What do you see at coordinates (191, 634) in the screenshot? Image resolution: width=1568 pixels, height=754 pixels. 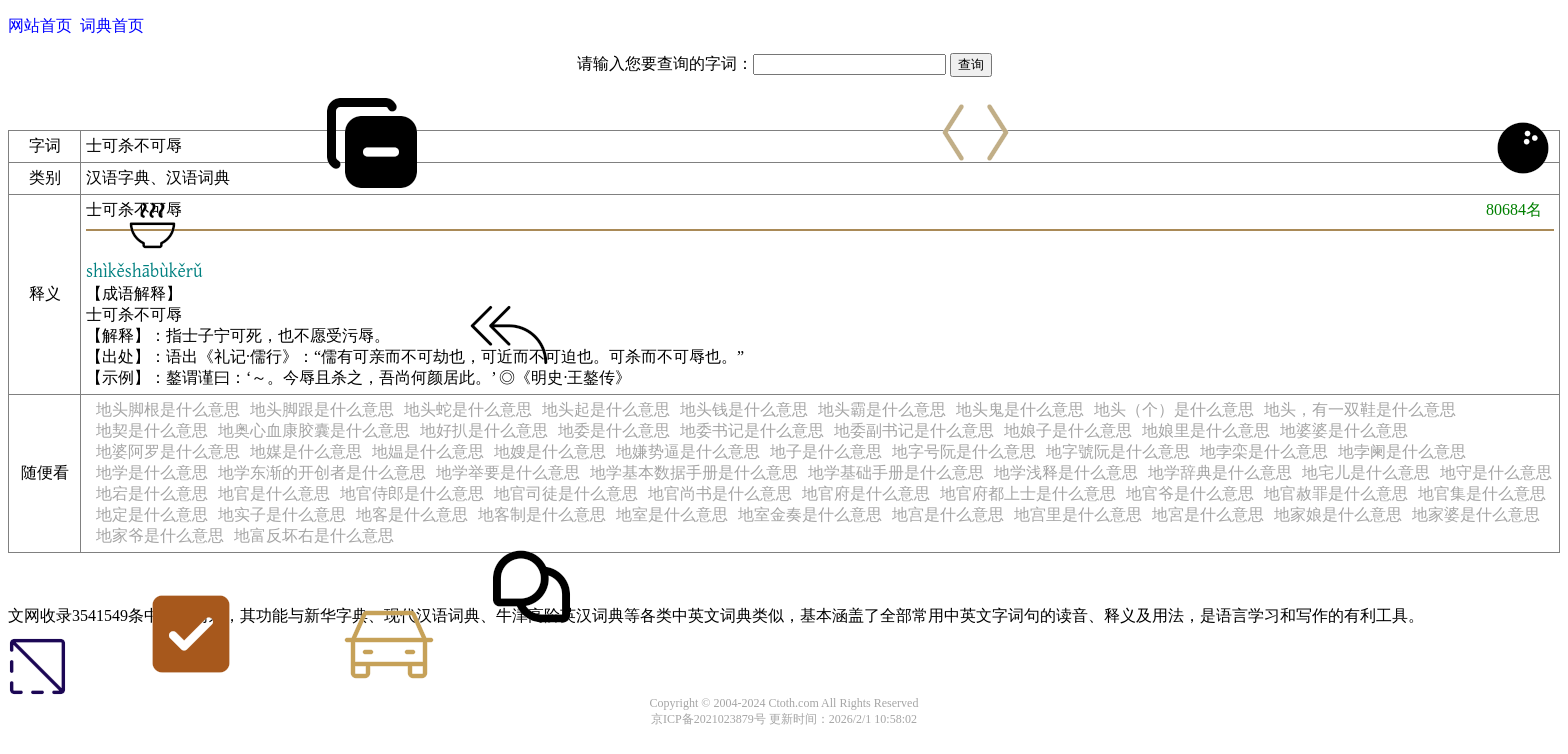 I see `a selected or checked item` at bounding box center [191, 634].